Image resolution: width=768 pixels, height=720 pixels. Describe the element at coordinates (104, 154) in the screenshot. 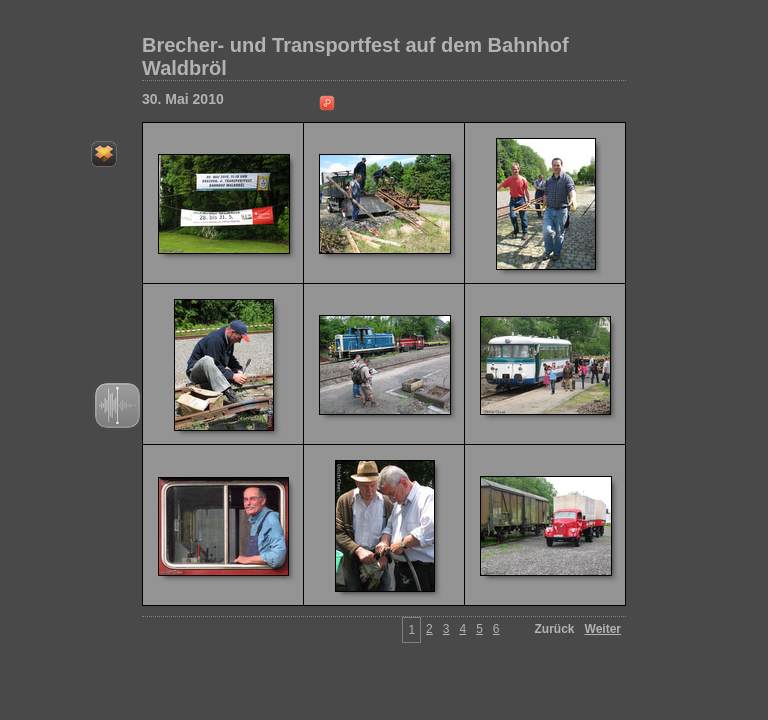

I see `open synaptic package manager` at that location.